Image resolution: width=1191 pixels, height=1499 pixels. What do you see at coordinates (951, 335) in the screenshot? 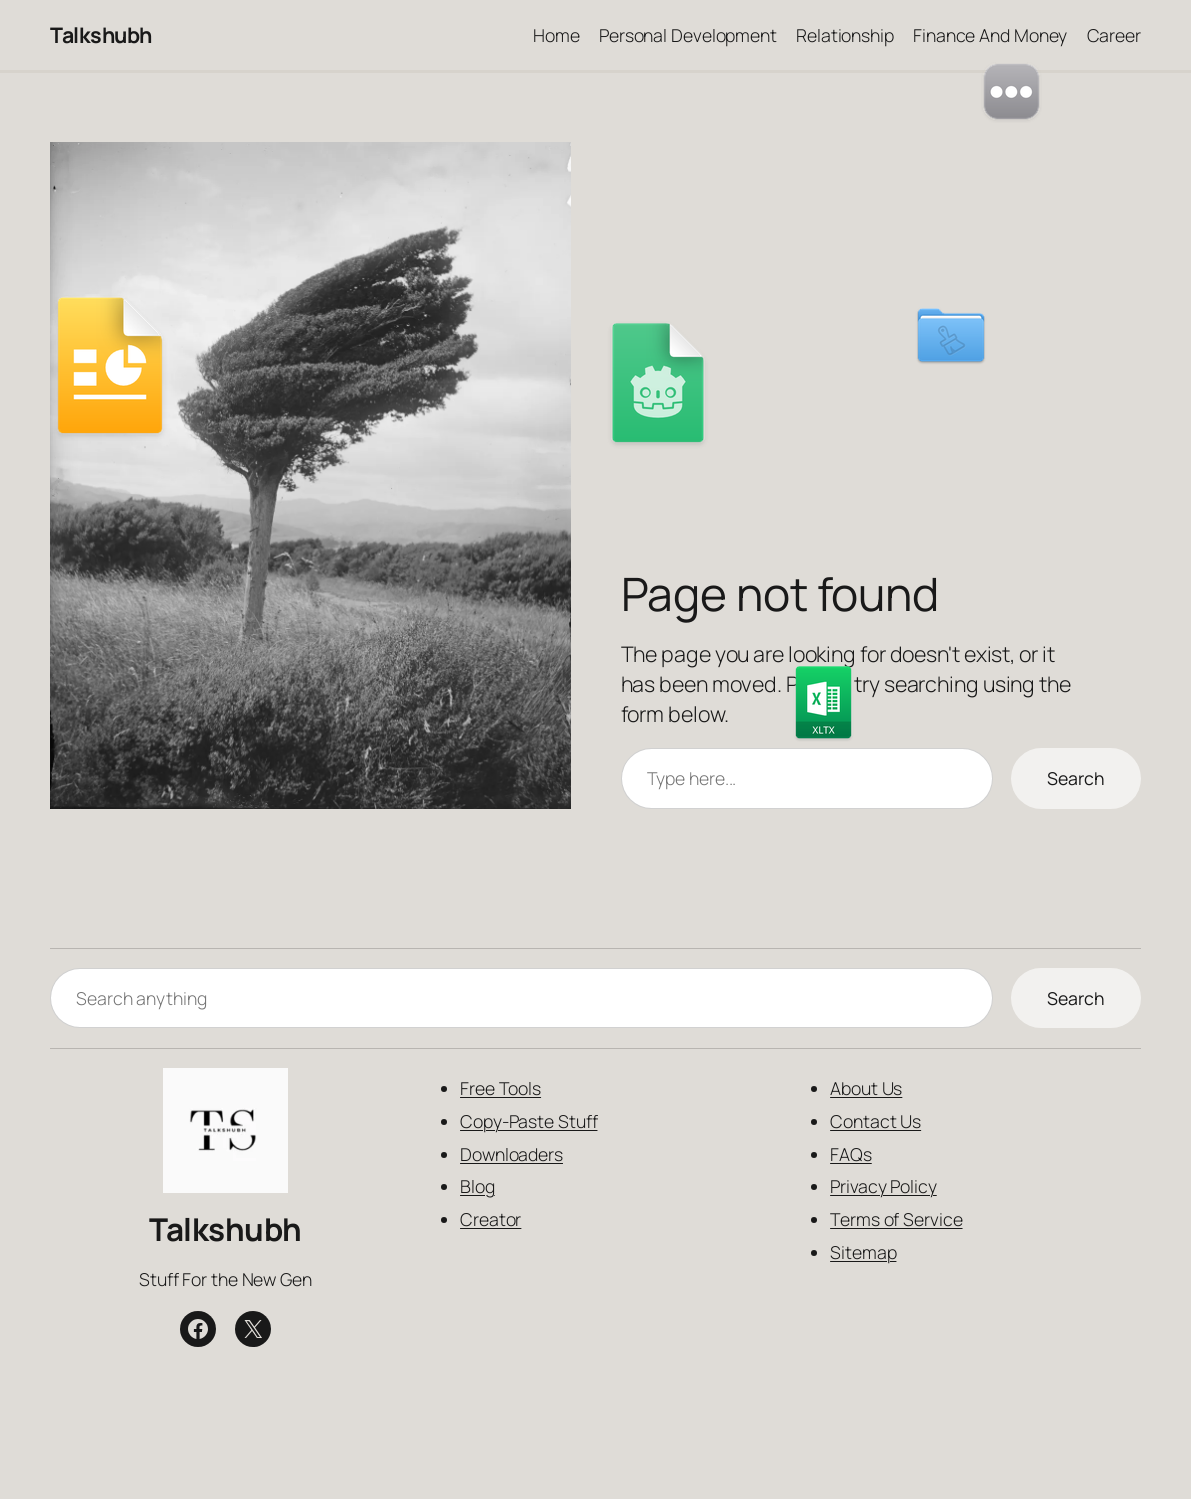
I see `open your work files folder` at bounding box center [951, 335].